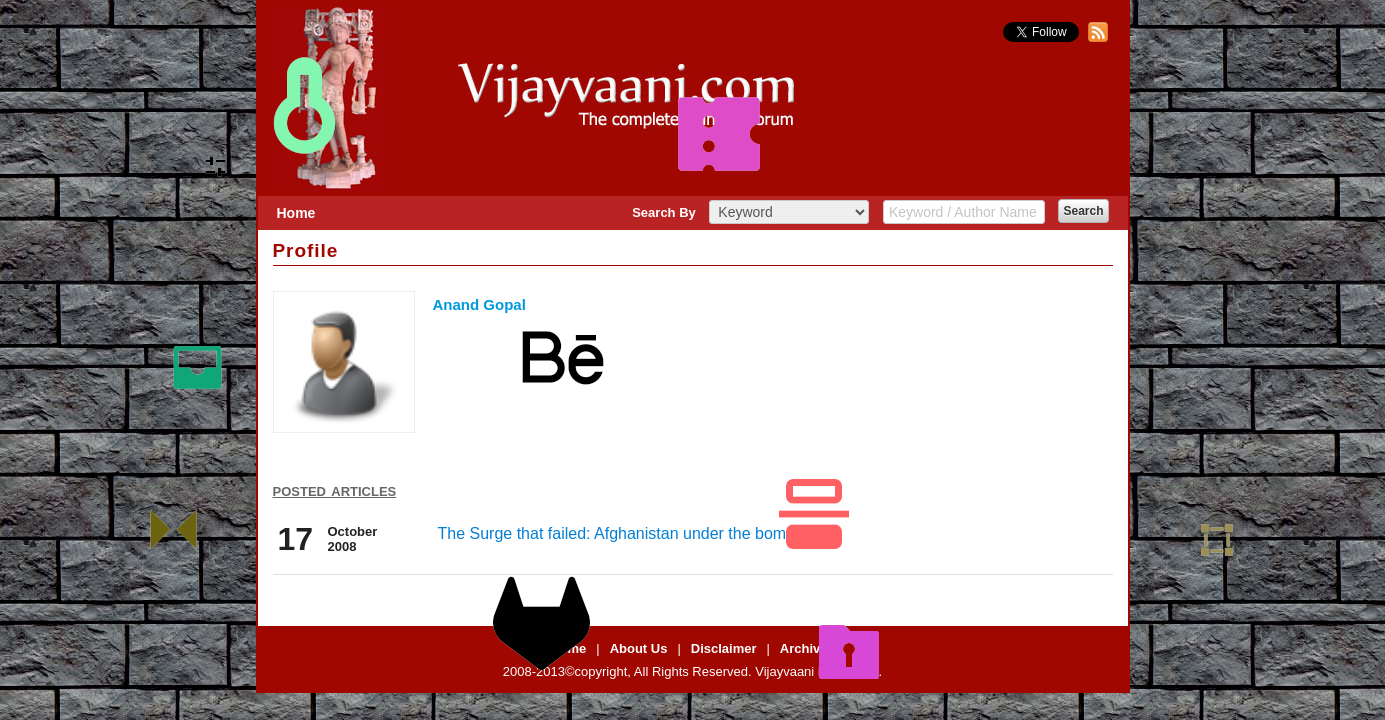  I want to click on indicates high temperature or heat warning, so click(304, 105).